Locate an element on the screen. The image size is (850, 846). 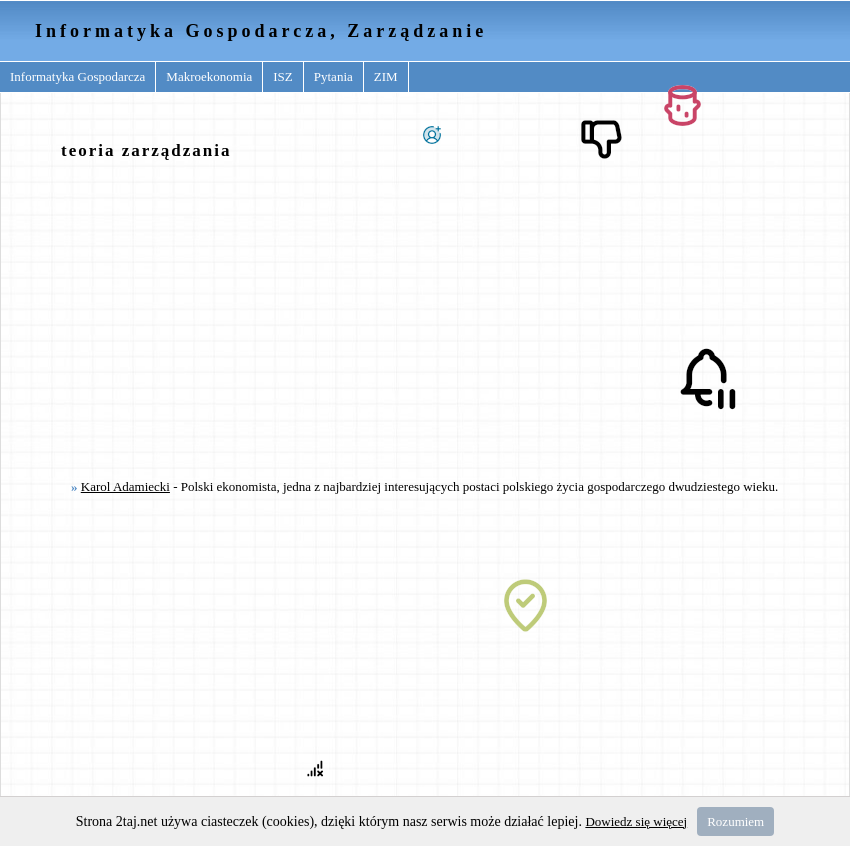
pause notifications is located at coordinates (706, 377).